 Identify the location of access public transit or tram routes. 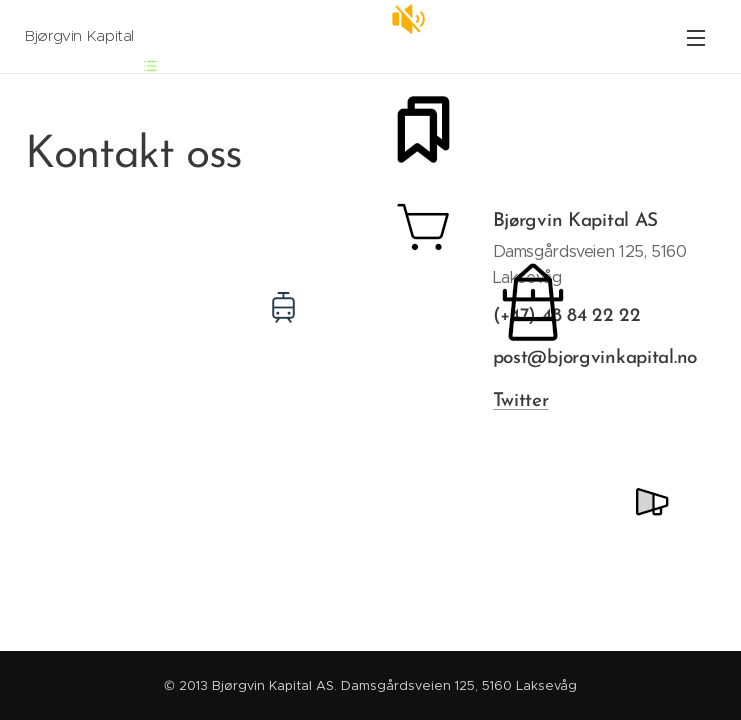
(283, 307).